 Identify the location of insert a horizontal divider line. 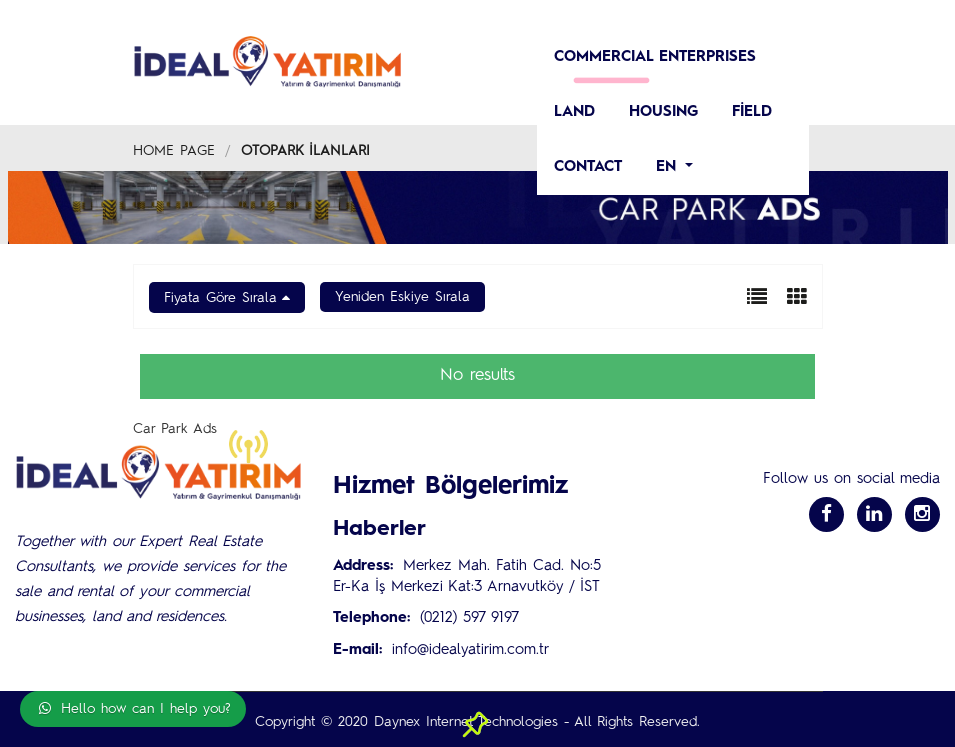
(611, 77).